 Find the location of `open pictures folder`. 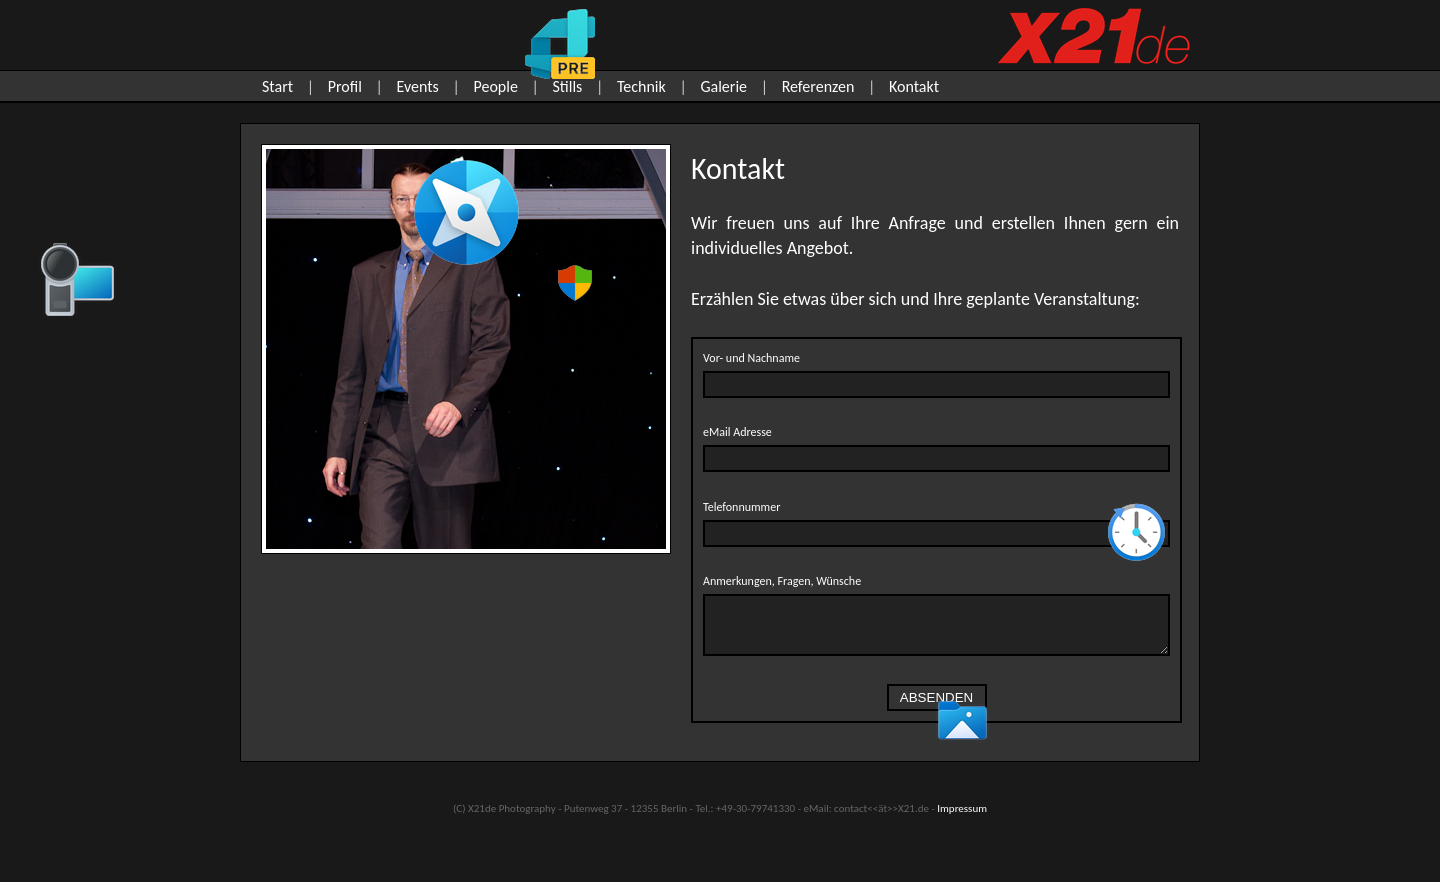

open pictures folder is located at coordinates (962, 721).